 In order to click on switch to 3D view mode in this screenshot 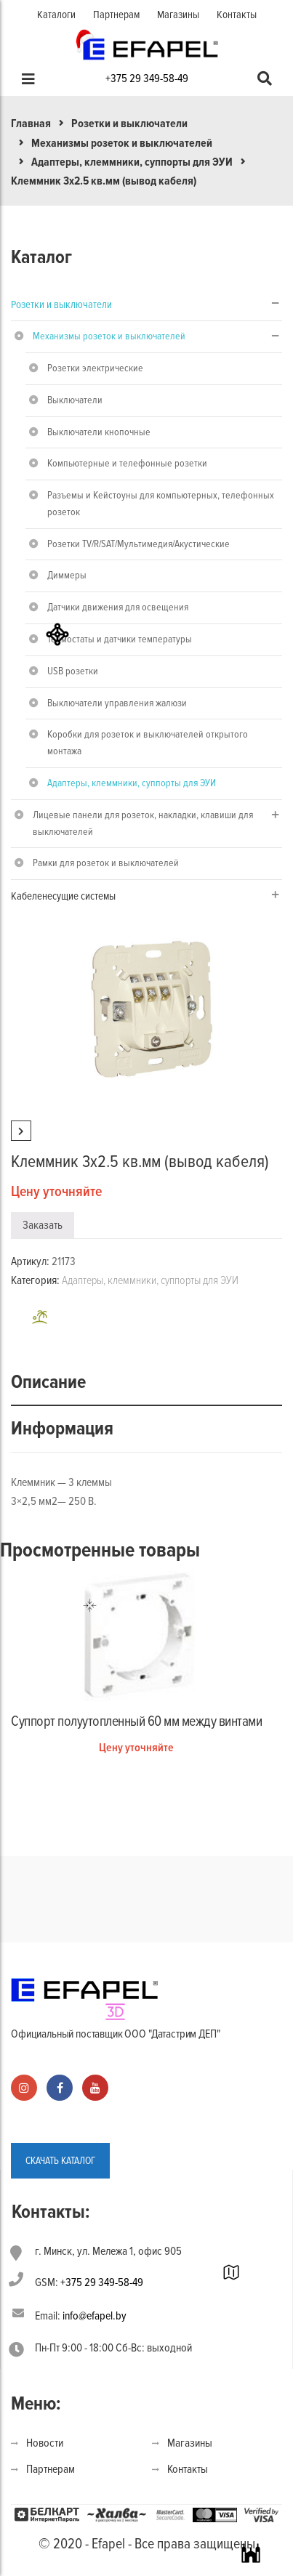, I will do `click(115, 2011)`.